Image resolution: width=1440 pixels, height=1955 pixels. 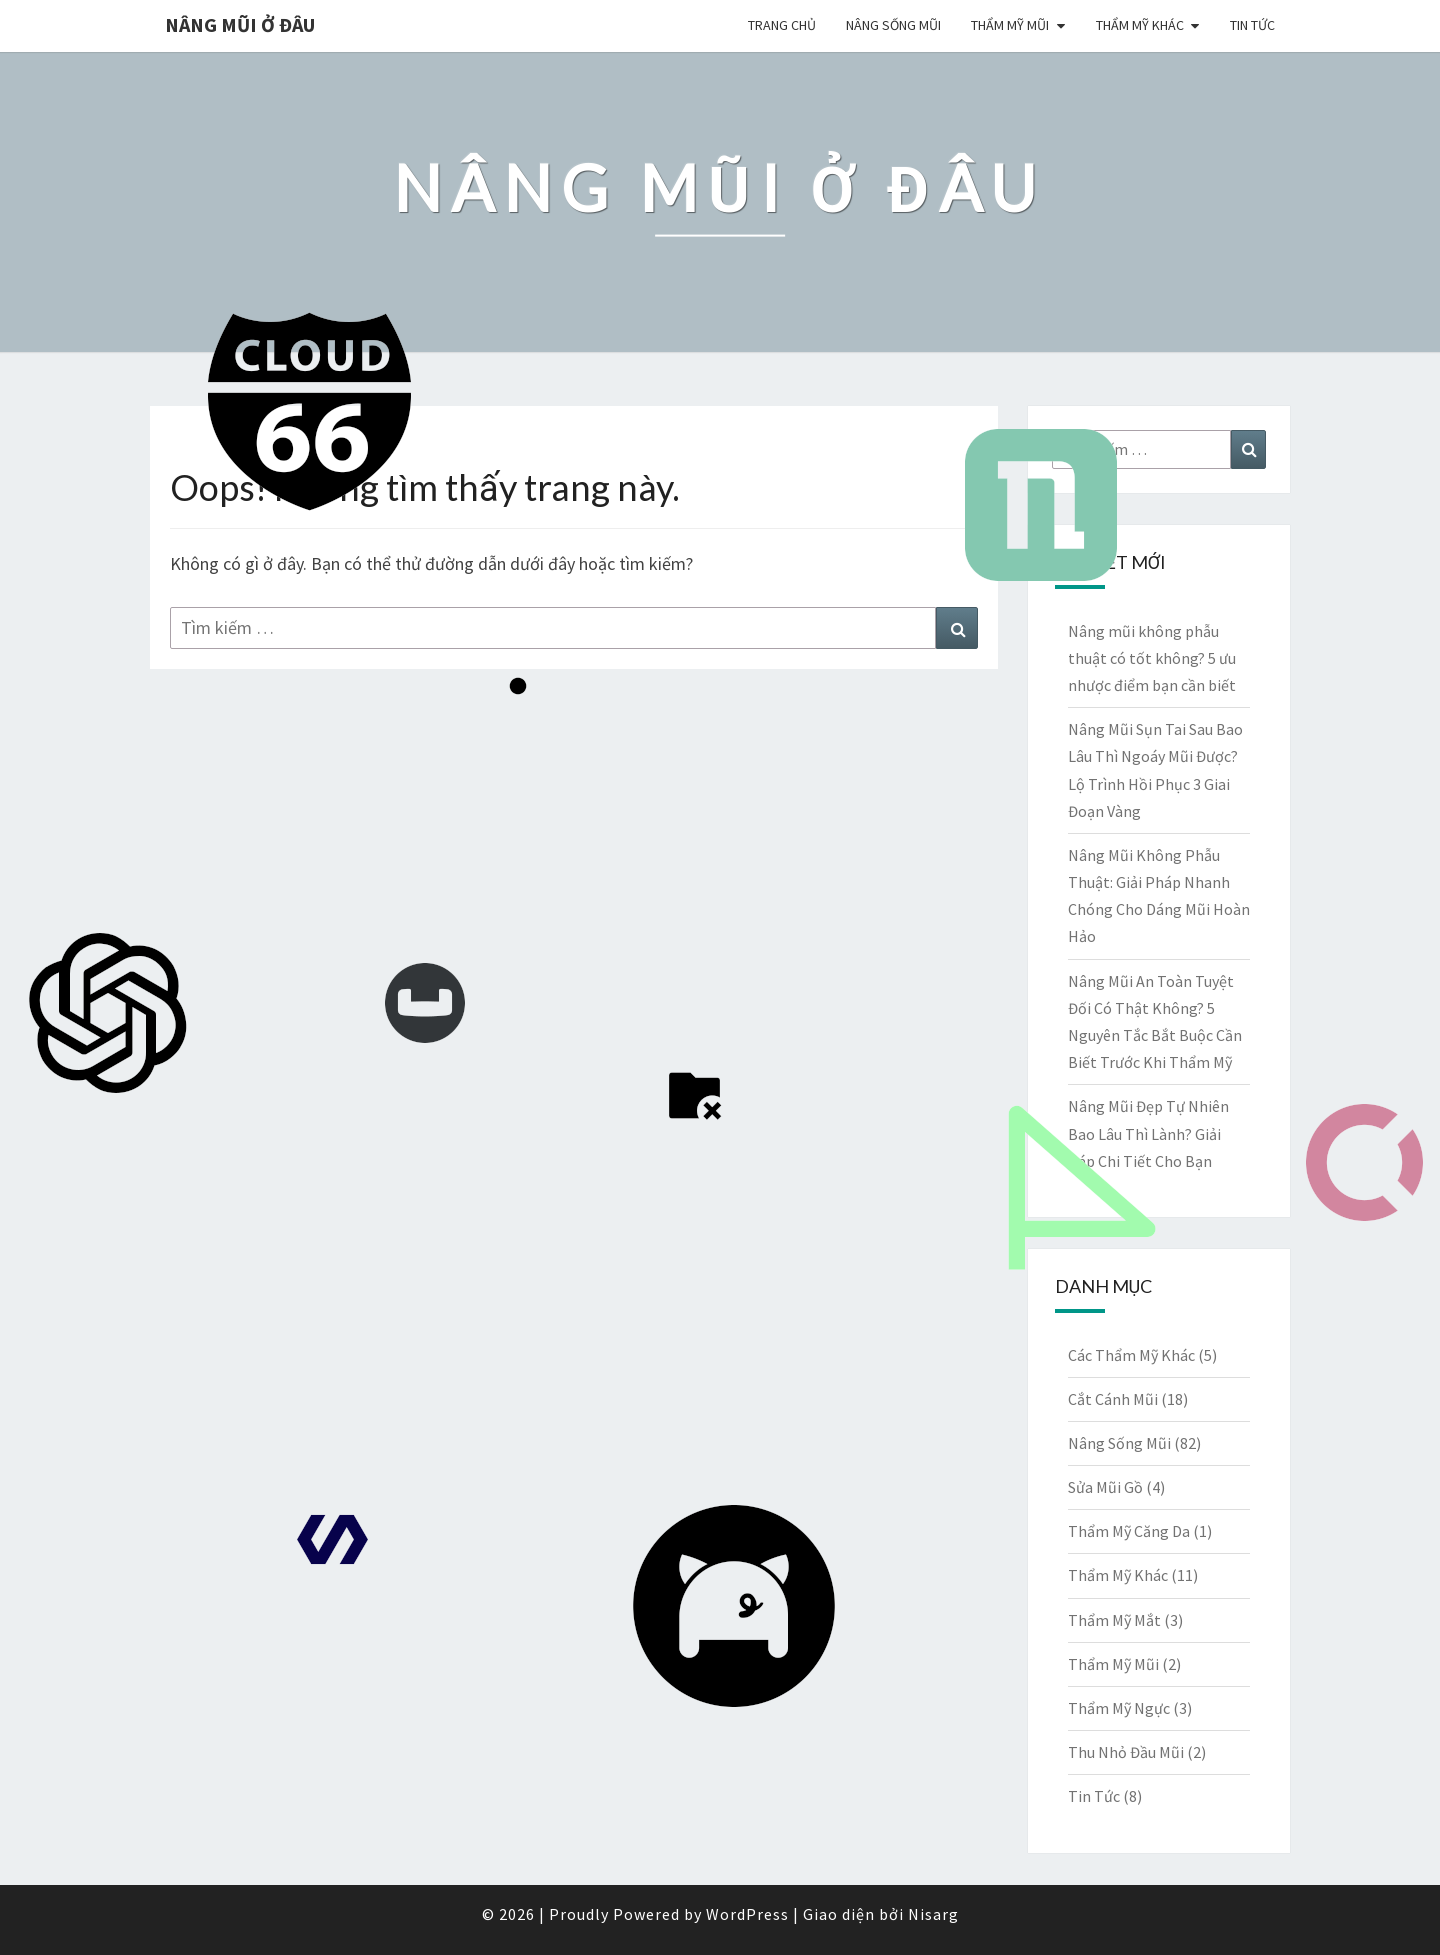 I want to click on cloud66 company logo, so click(x=309, y=411).